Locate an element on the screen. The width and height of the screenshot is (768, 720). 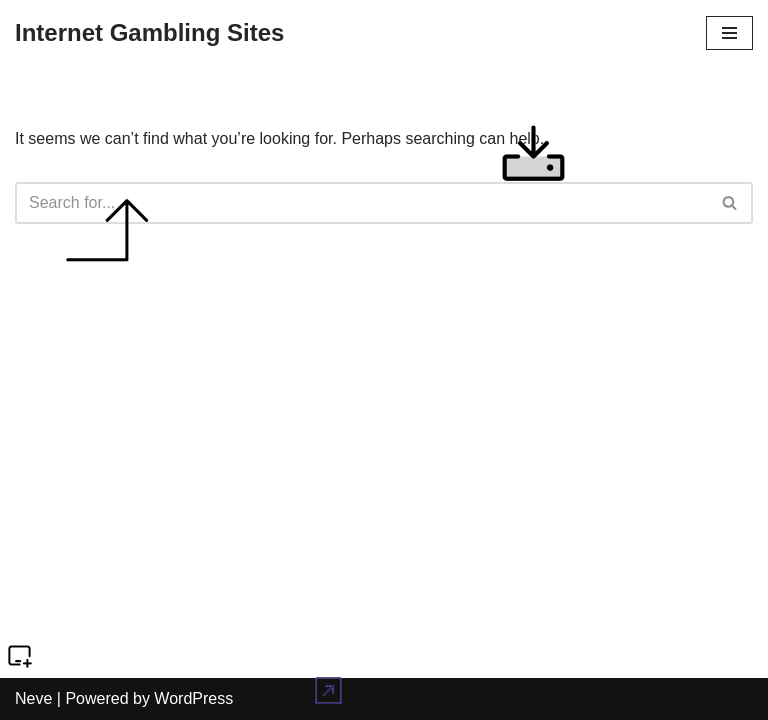
download a file to your device is located at coordinates (533, 156).